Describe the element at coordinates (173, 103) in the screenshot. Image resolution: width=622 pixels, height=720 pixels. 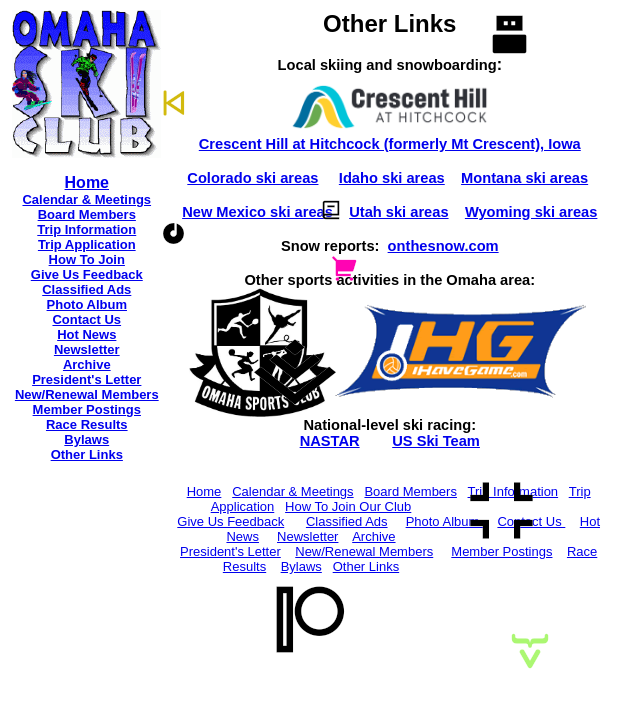
I see `skip to previous track` at that location.